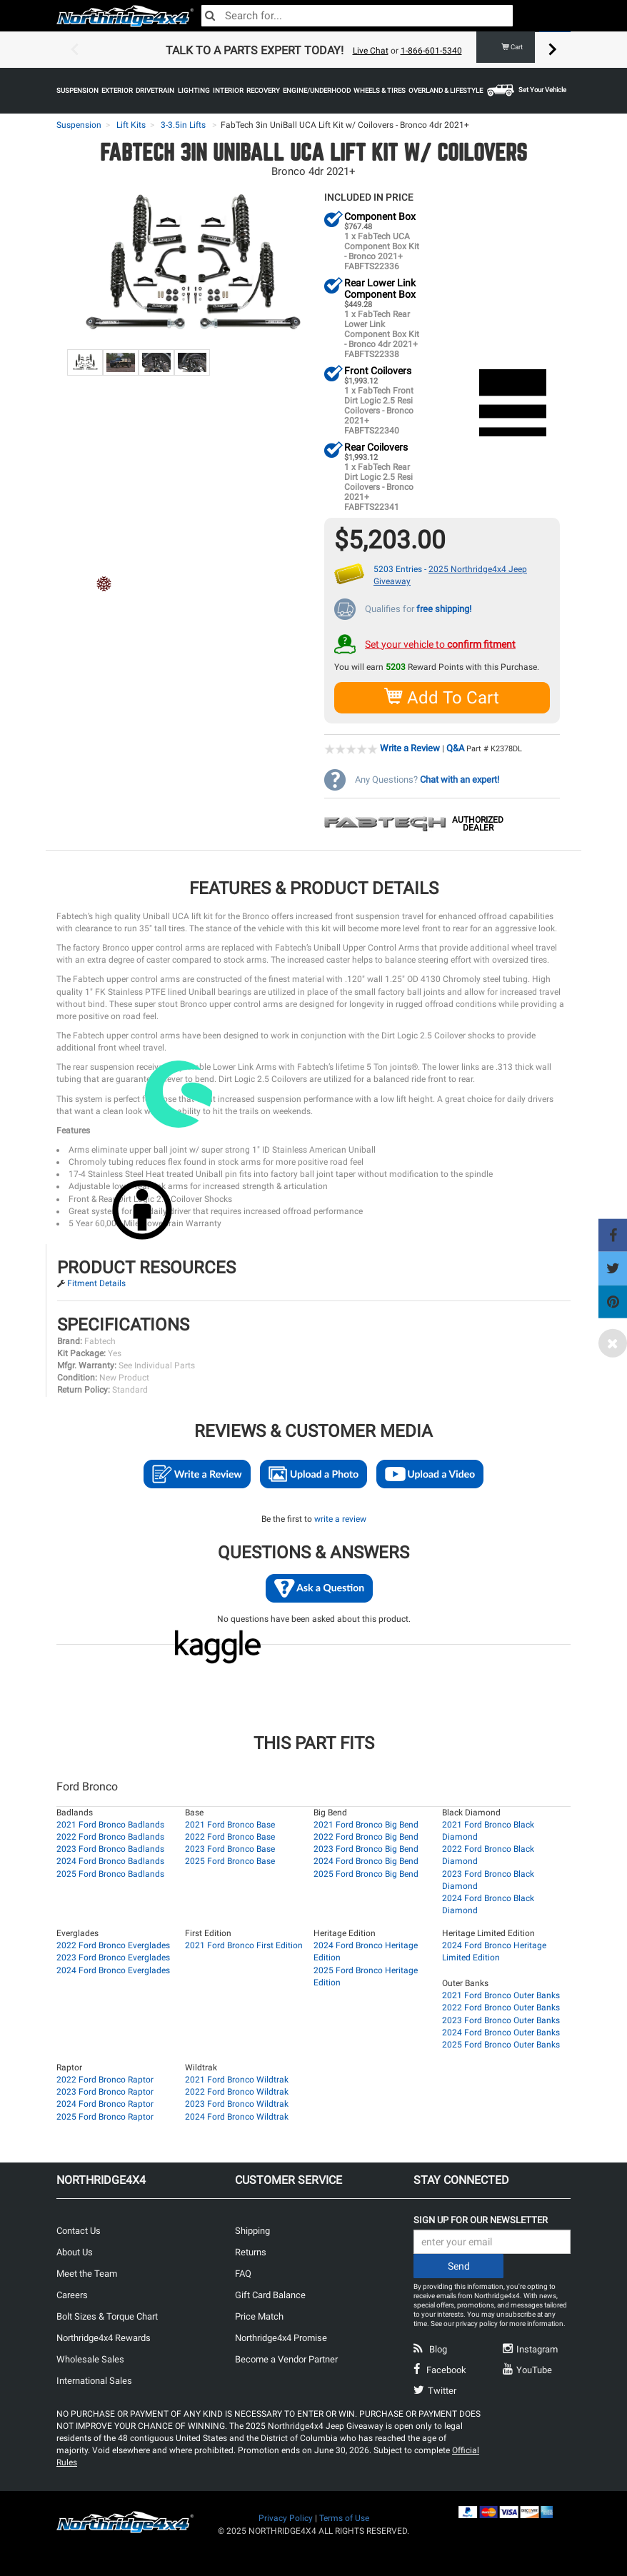  Describe the element at coordinates (104, 583) in the screenshot. I see `Picard Surgelés brand logo` at that location.